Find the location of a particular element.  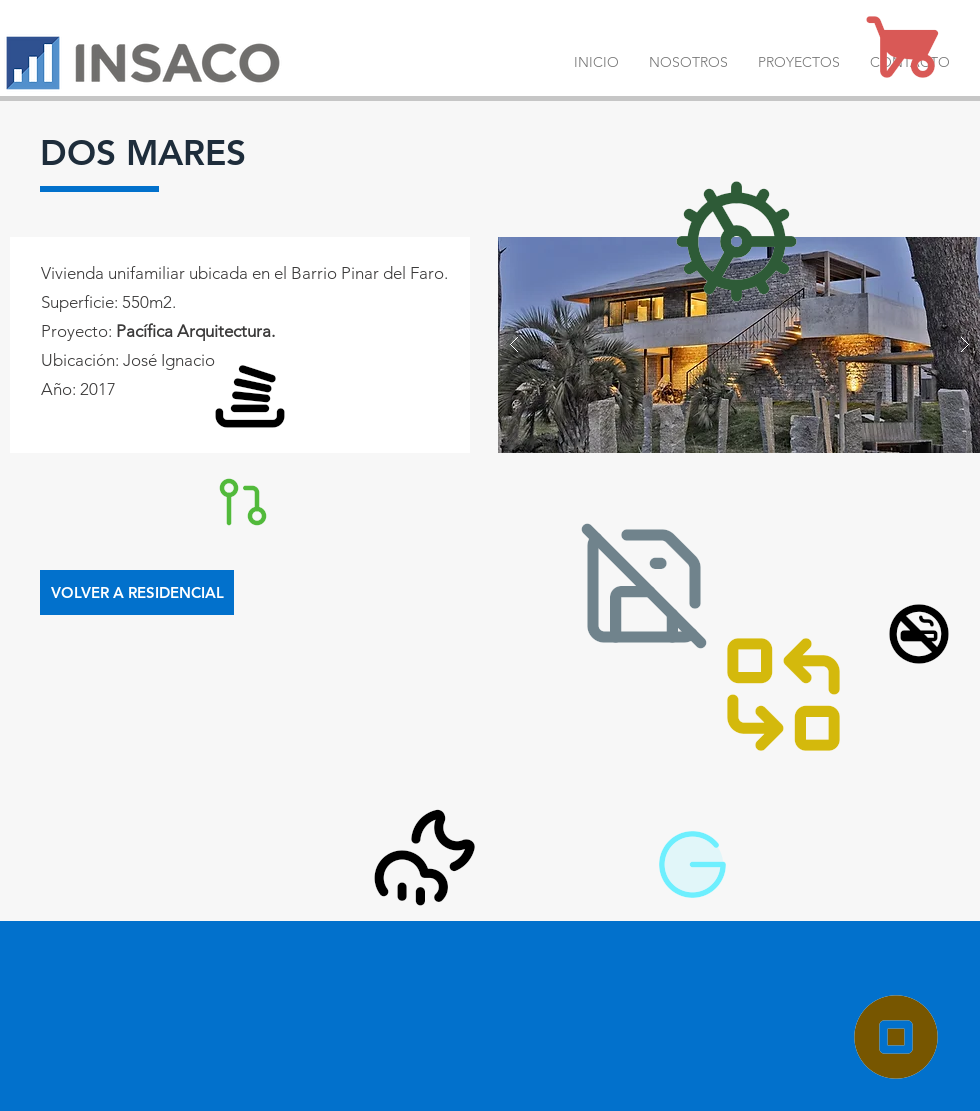

swap or exchange two items is located at coordinates (783, 694).